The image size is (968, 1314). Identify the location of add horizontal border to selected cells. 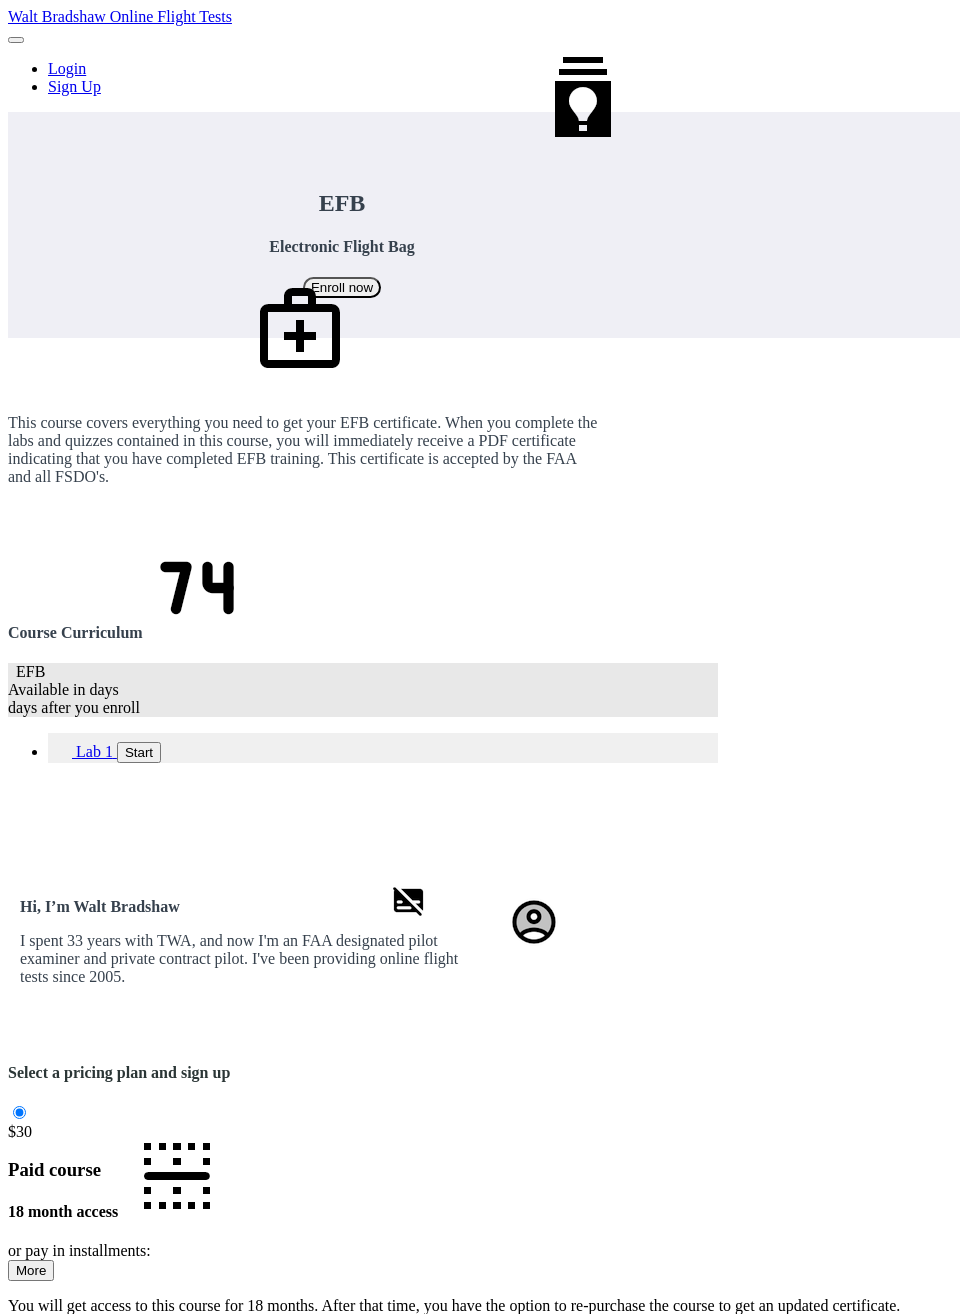
(177, 1176).